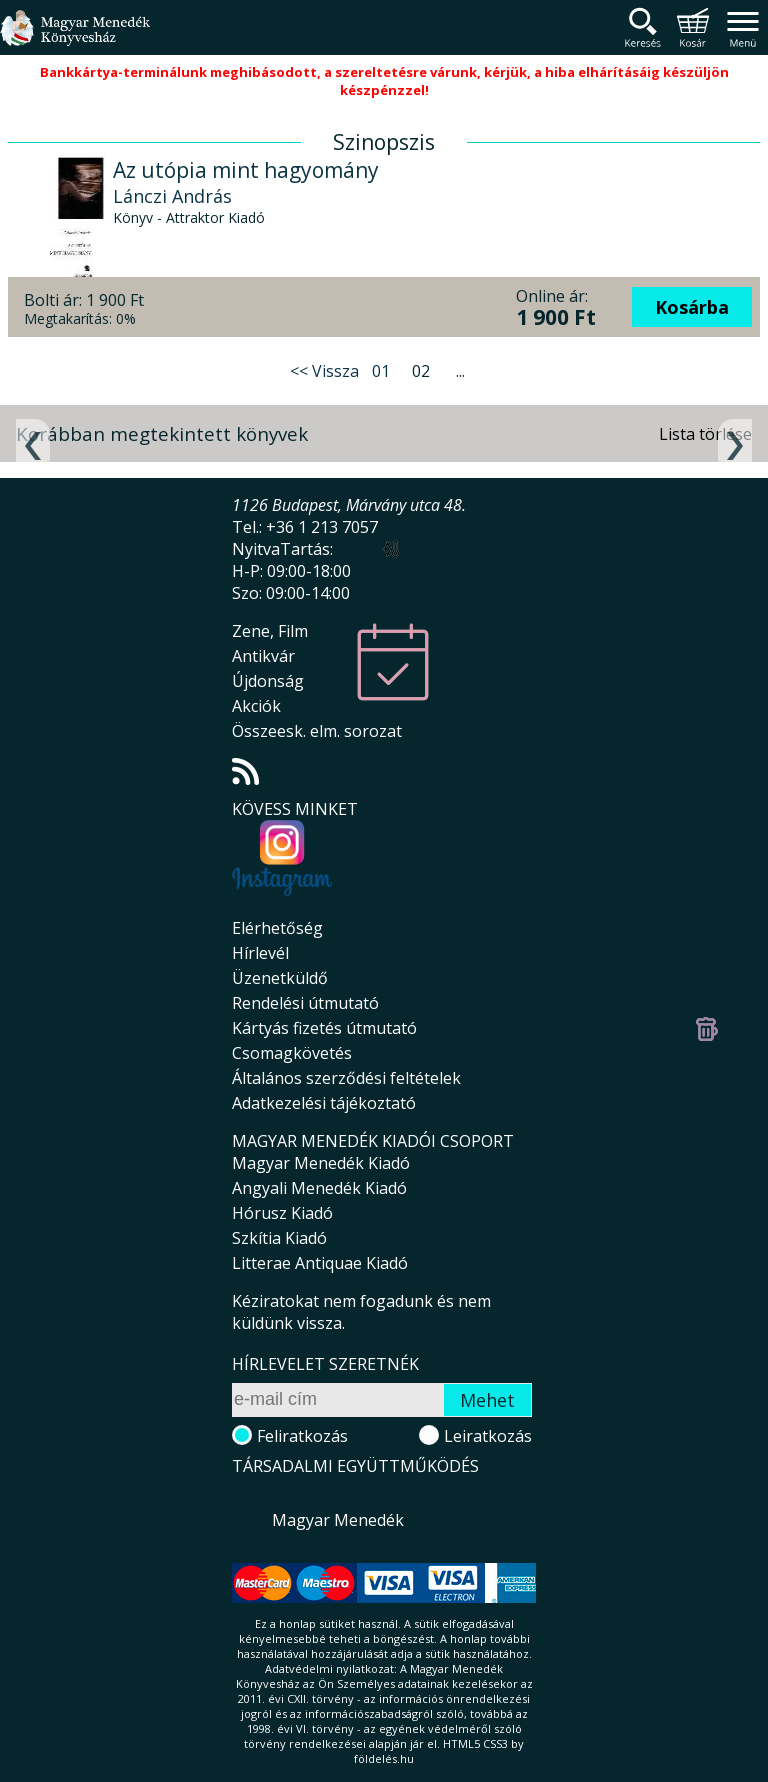 The image size is (768, 1782). What do you see at coordinates (707, 1029) in the screenshot?
I see `browse nearby bars or breweries` at bounding box center [707, 1029].